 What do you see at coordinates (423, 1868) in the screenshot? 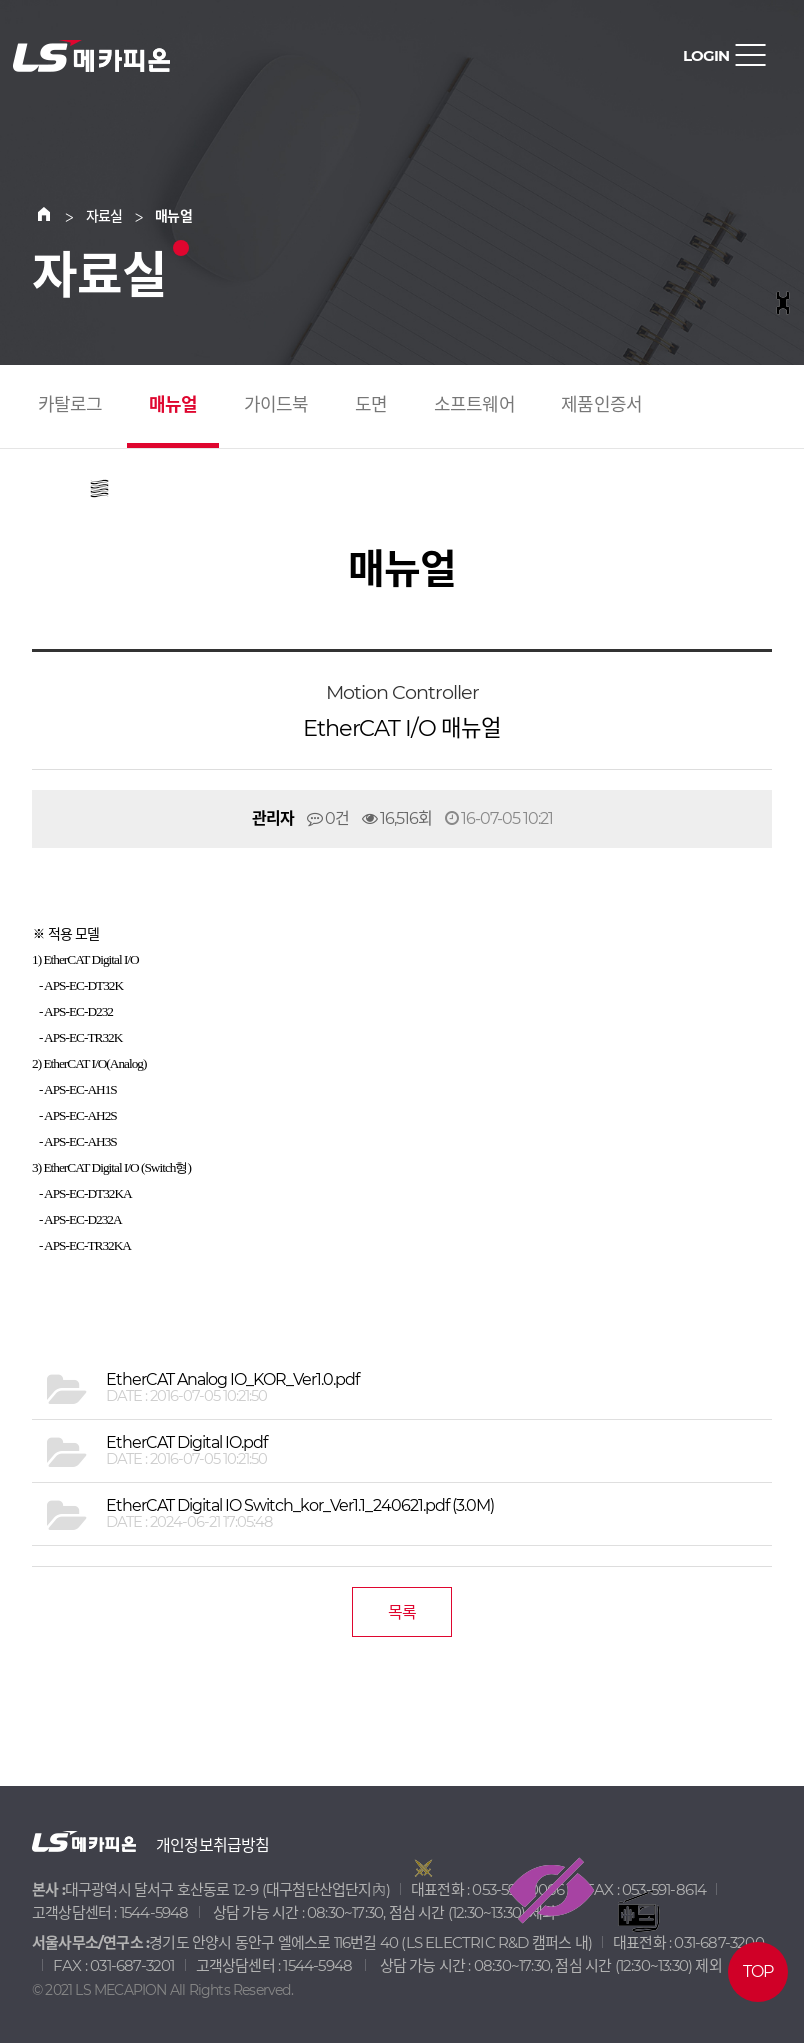
I see `indicates combat or battle mode` at bounding box center [423, 1868].